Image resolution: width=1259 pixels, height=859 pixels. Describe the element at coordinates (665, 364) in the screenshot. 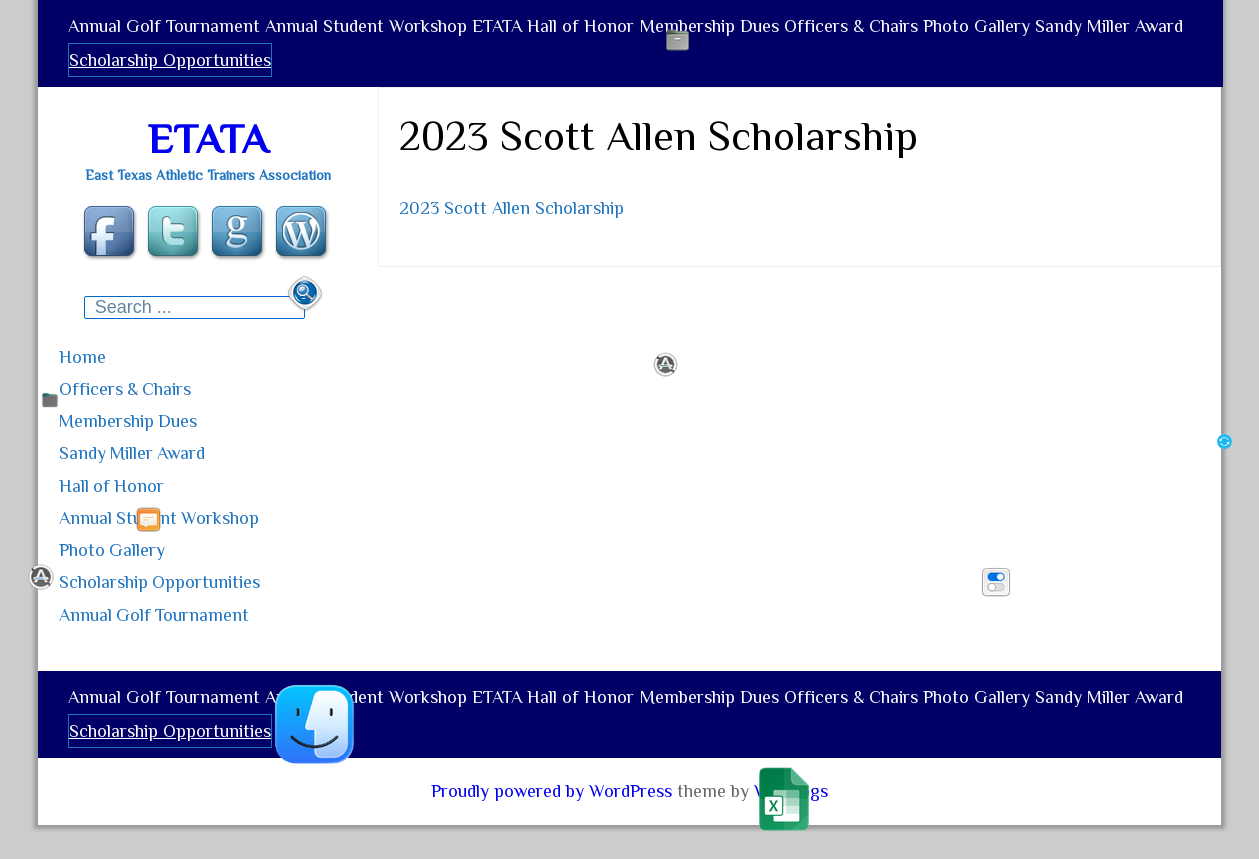

I see `check for available software updates` at that location.